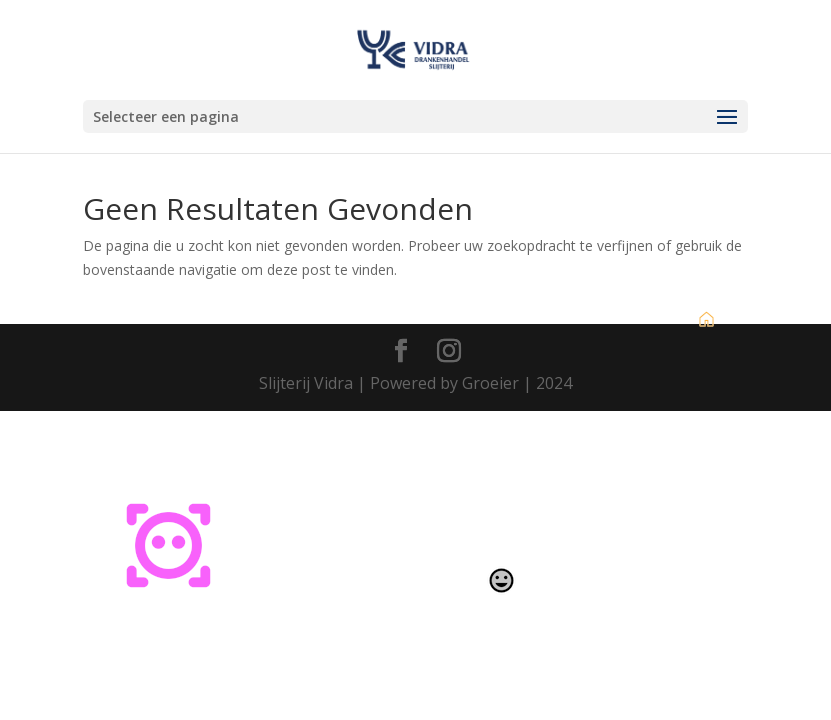  What do you see at coordinates (501, 580) in the screenshot?
I see `select your current mood or emotional state` at bounding box center [501, 580].